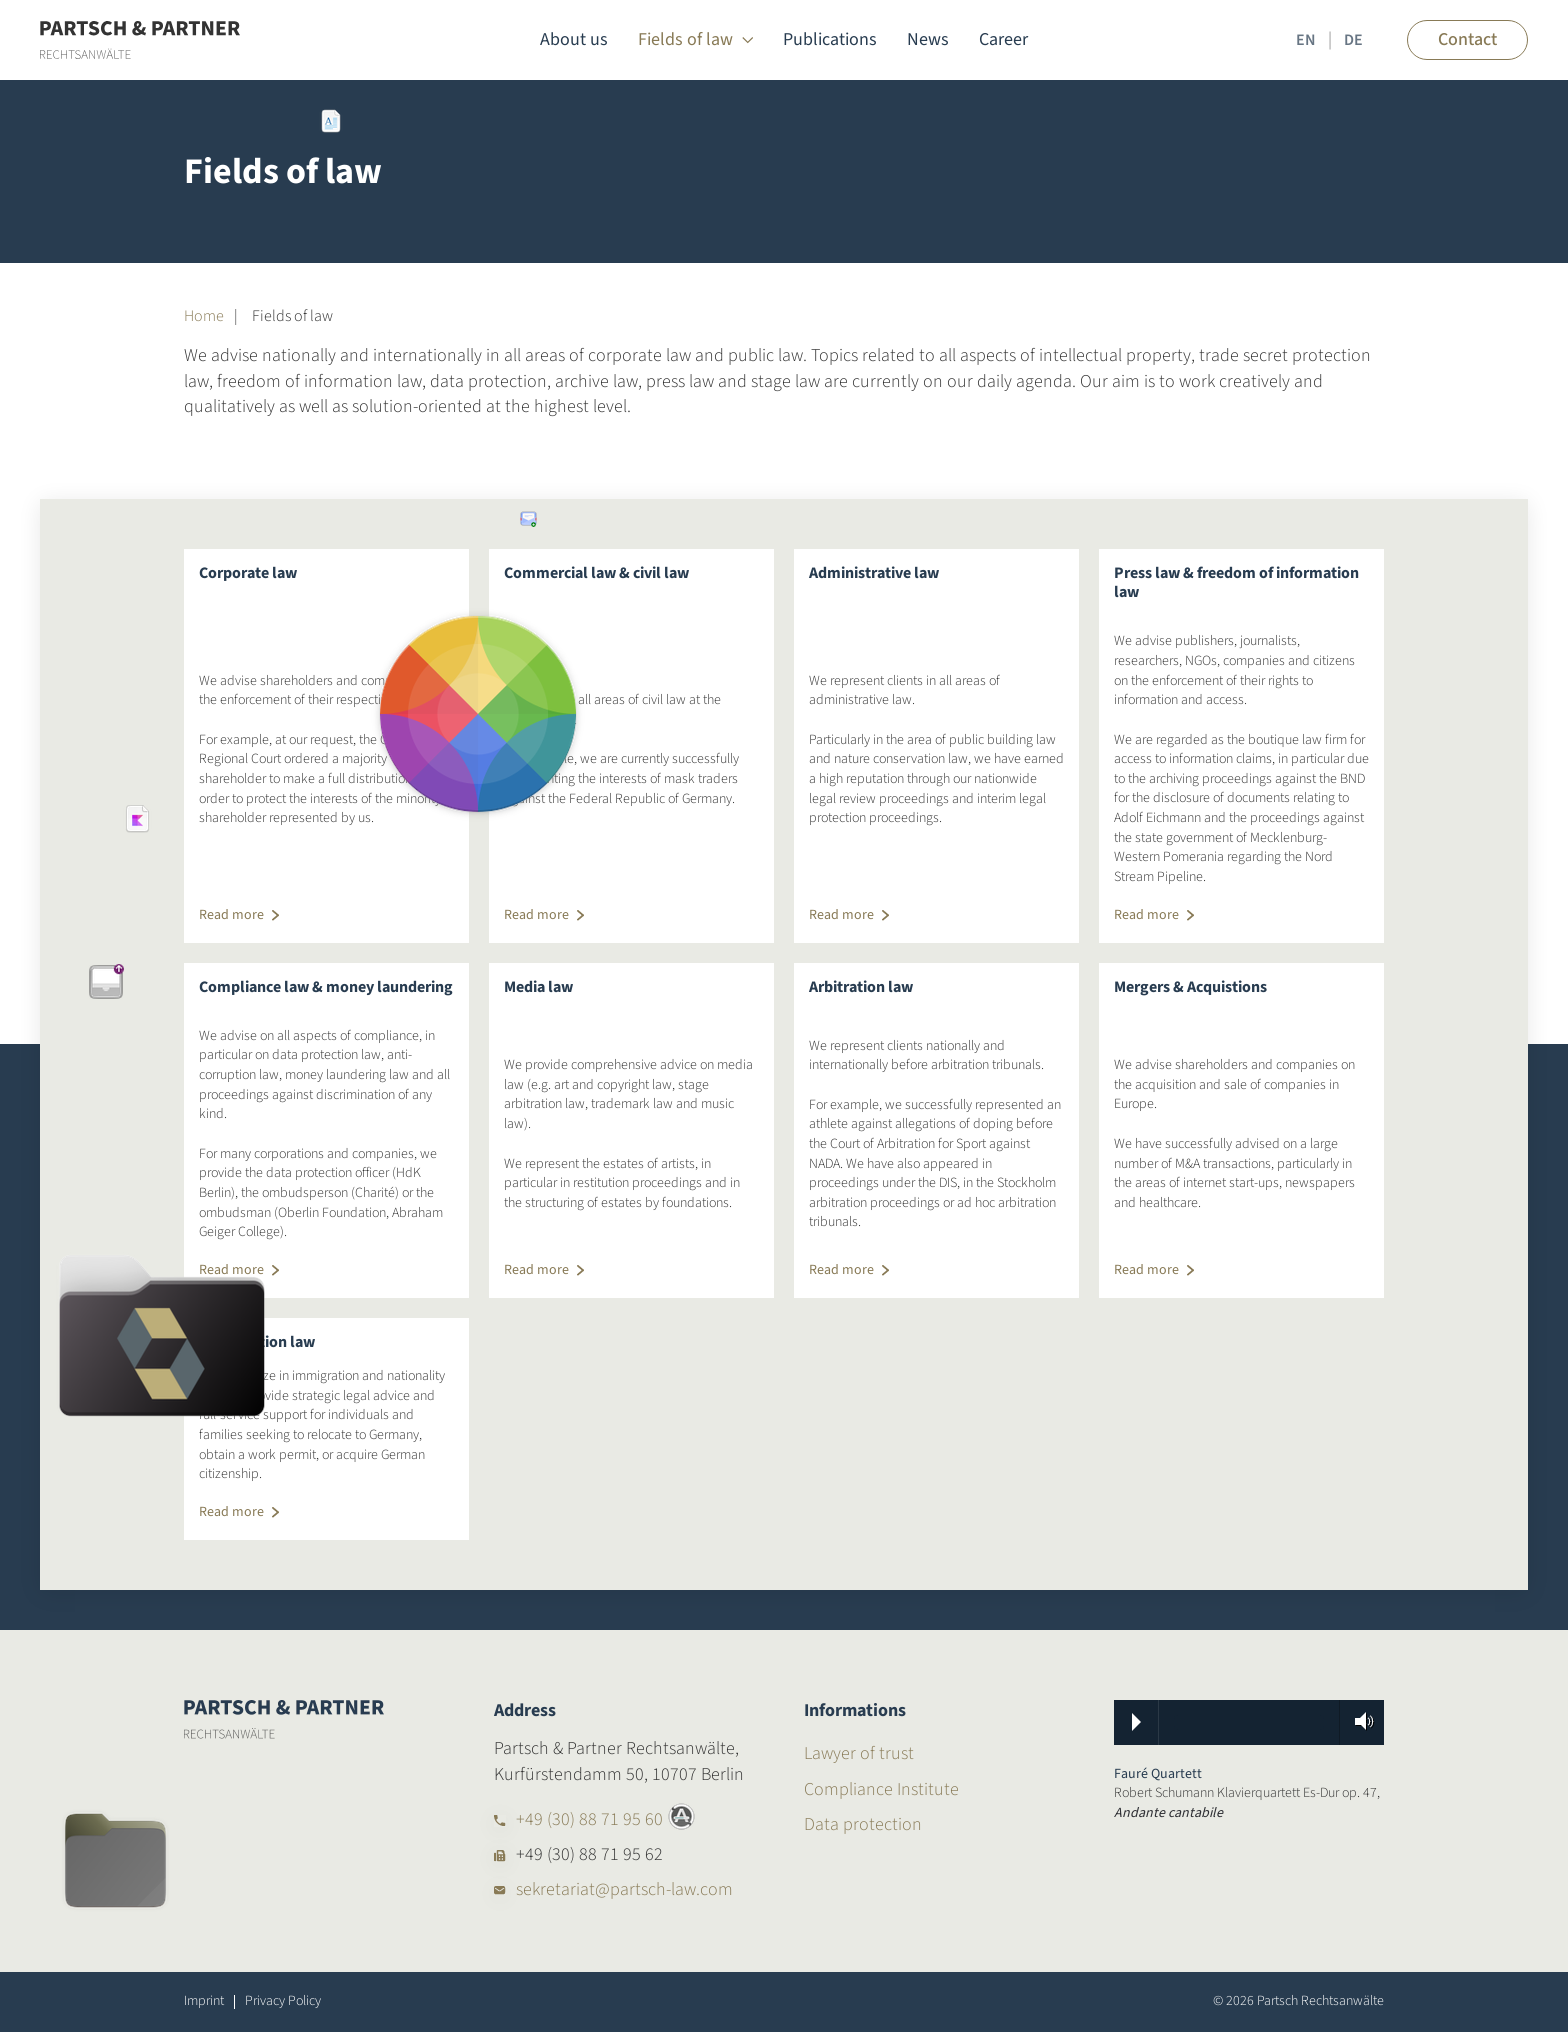 The image size is (1568, 2032). Describe the element at coordinates (161, 1341) in the screenshot. I see `open hibernate or sleep mode system folder` at that location.